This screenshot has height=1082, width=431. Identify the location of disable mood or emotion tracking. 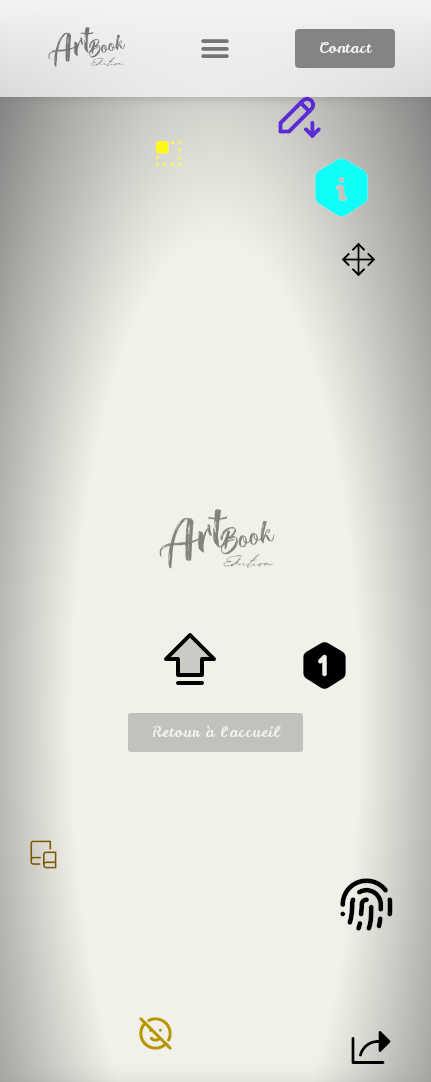
(155, 1033).